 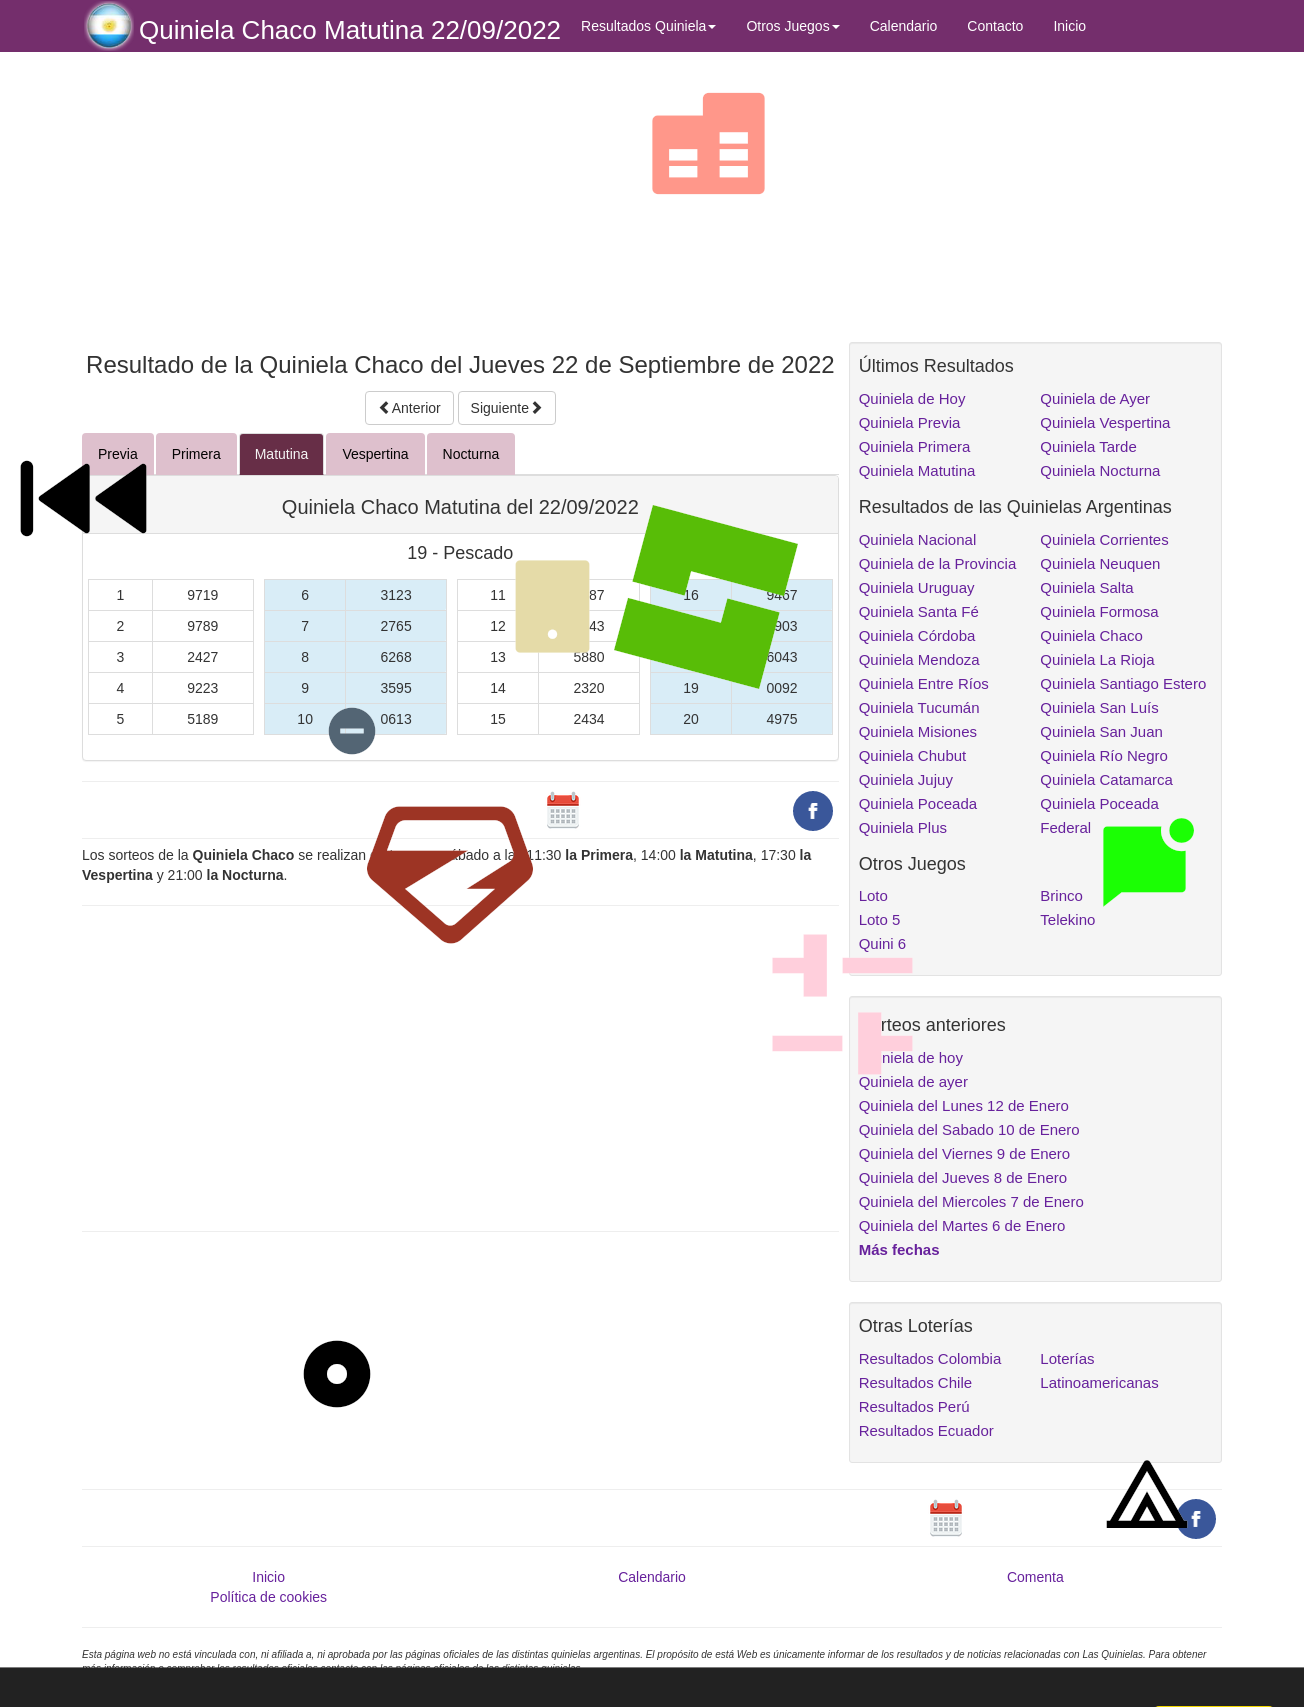 What do you see at coordinates (842, 1004) in the screenshot?
I see `adjust audio equalizer settings` at bounding box center [842, 1004].